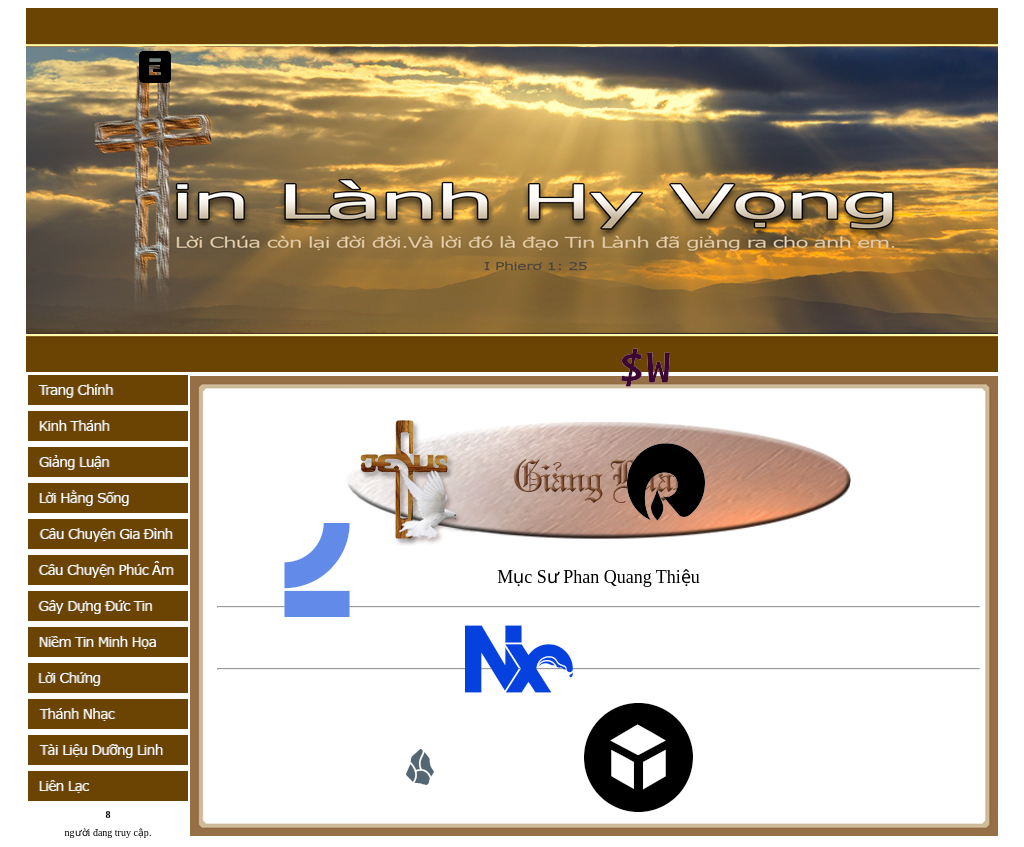 This screenshot has height=847, width=1024. I want to click on nx build system logo, so click(519, 659).